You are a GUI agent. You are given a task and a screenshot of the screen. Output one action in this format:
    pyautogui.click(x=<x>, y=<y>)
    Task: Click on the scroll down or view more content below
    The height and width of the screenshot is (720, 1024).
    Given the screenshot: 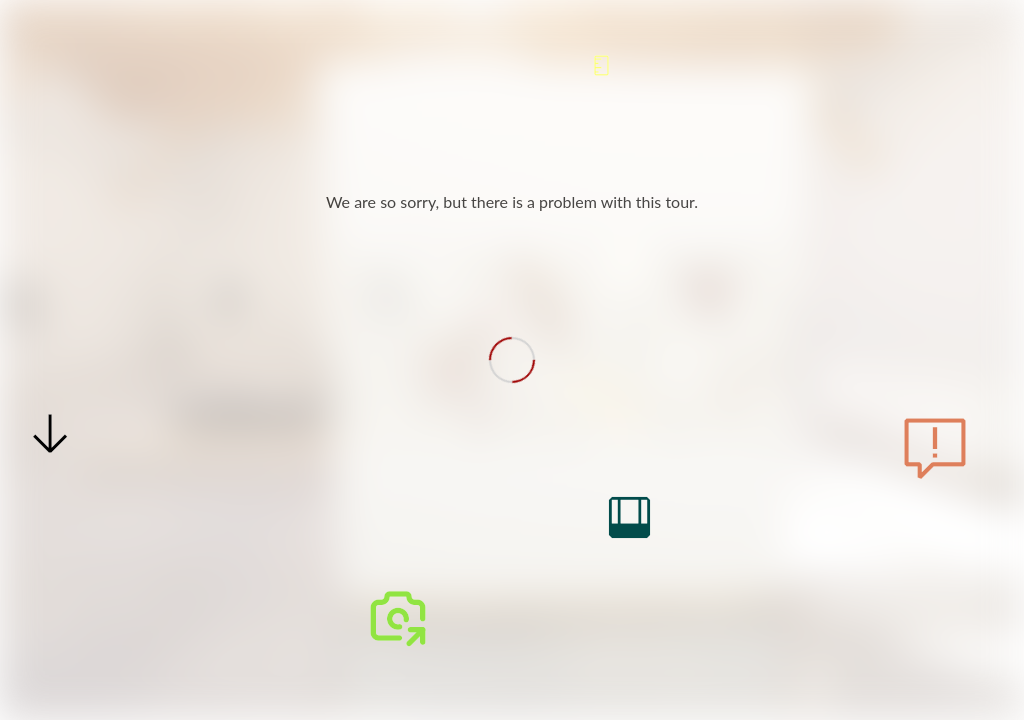 What is the action you would take?
    pyautogui.click(x=48, y=433)
    